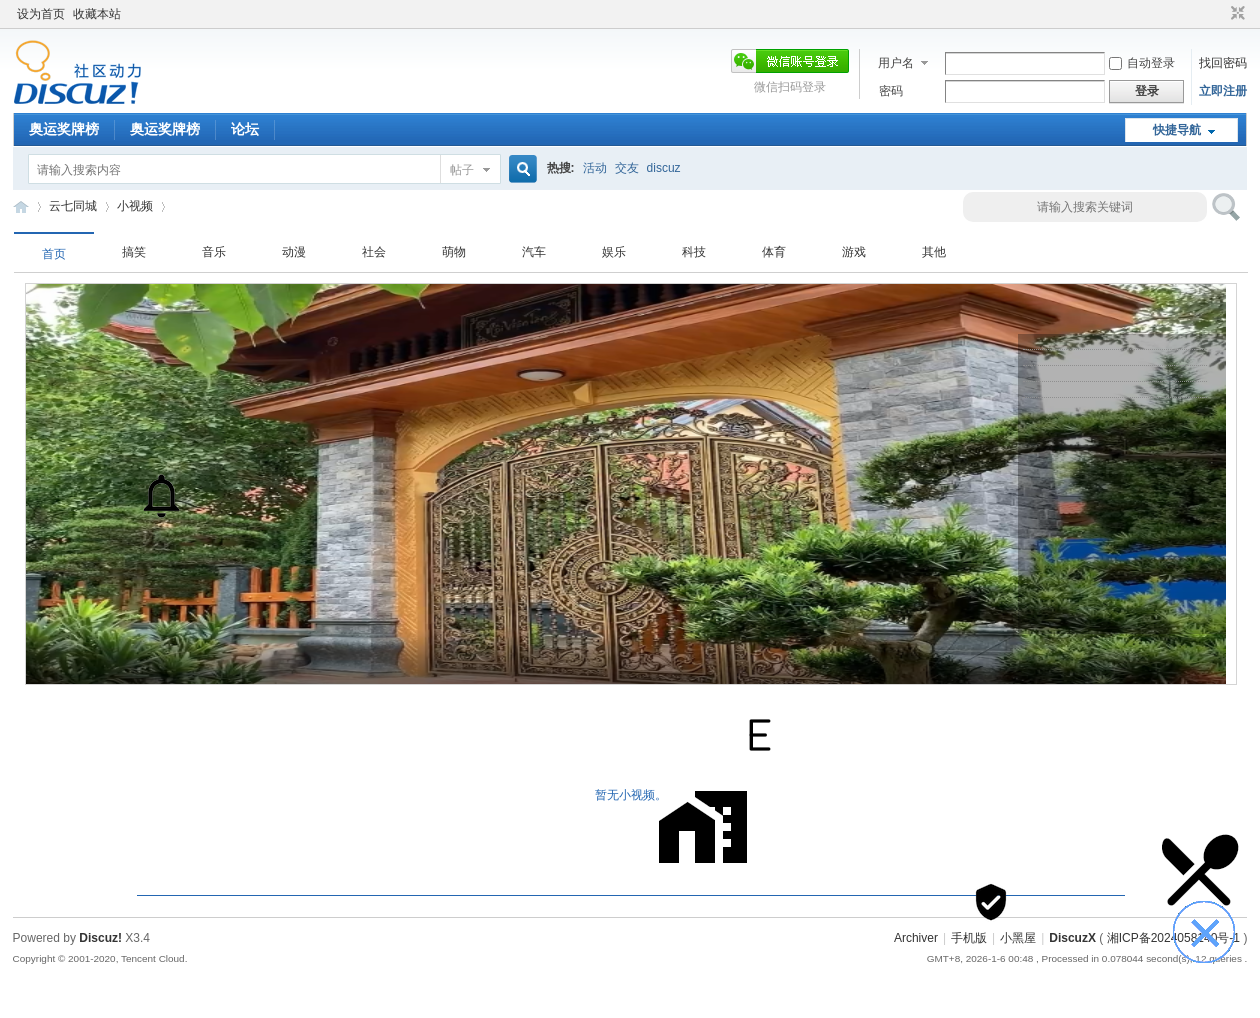  I want to click on view your notifications, so click(161, 495).